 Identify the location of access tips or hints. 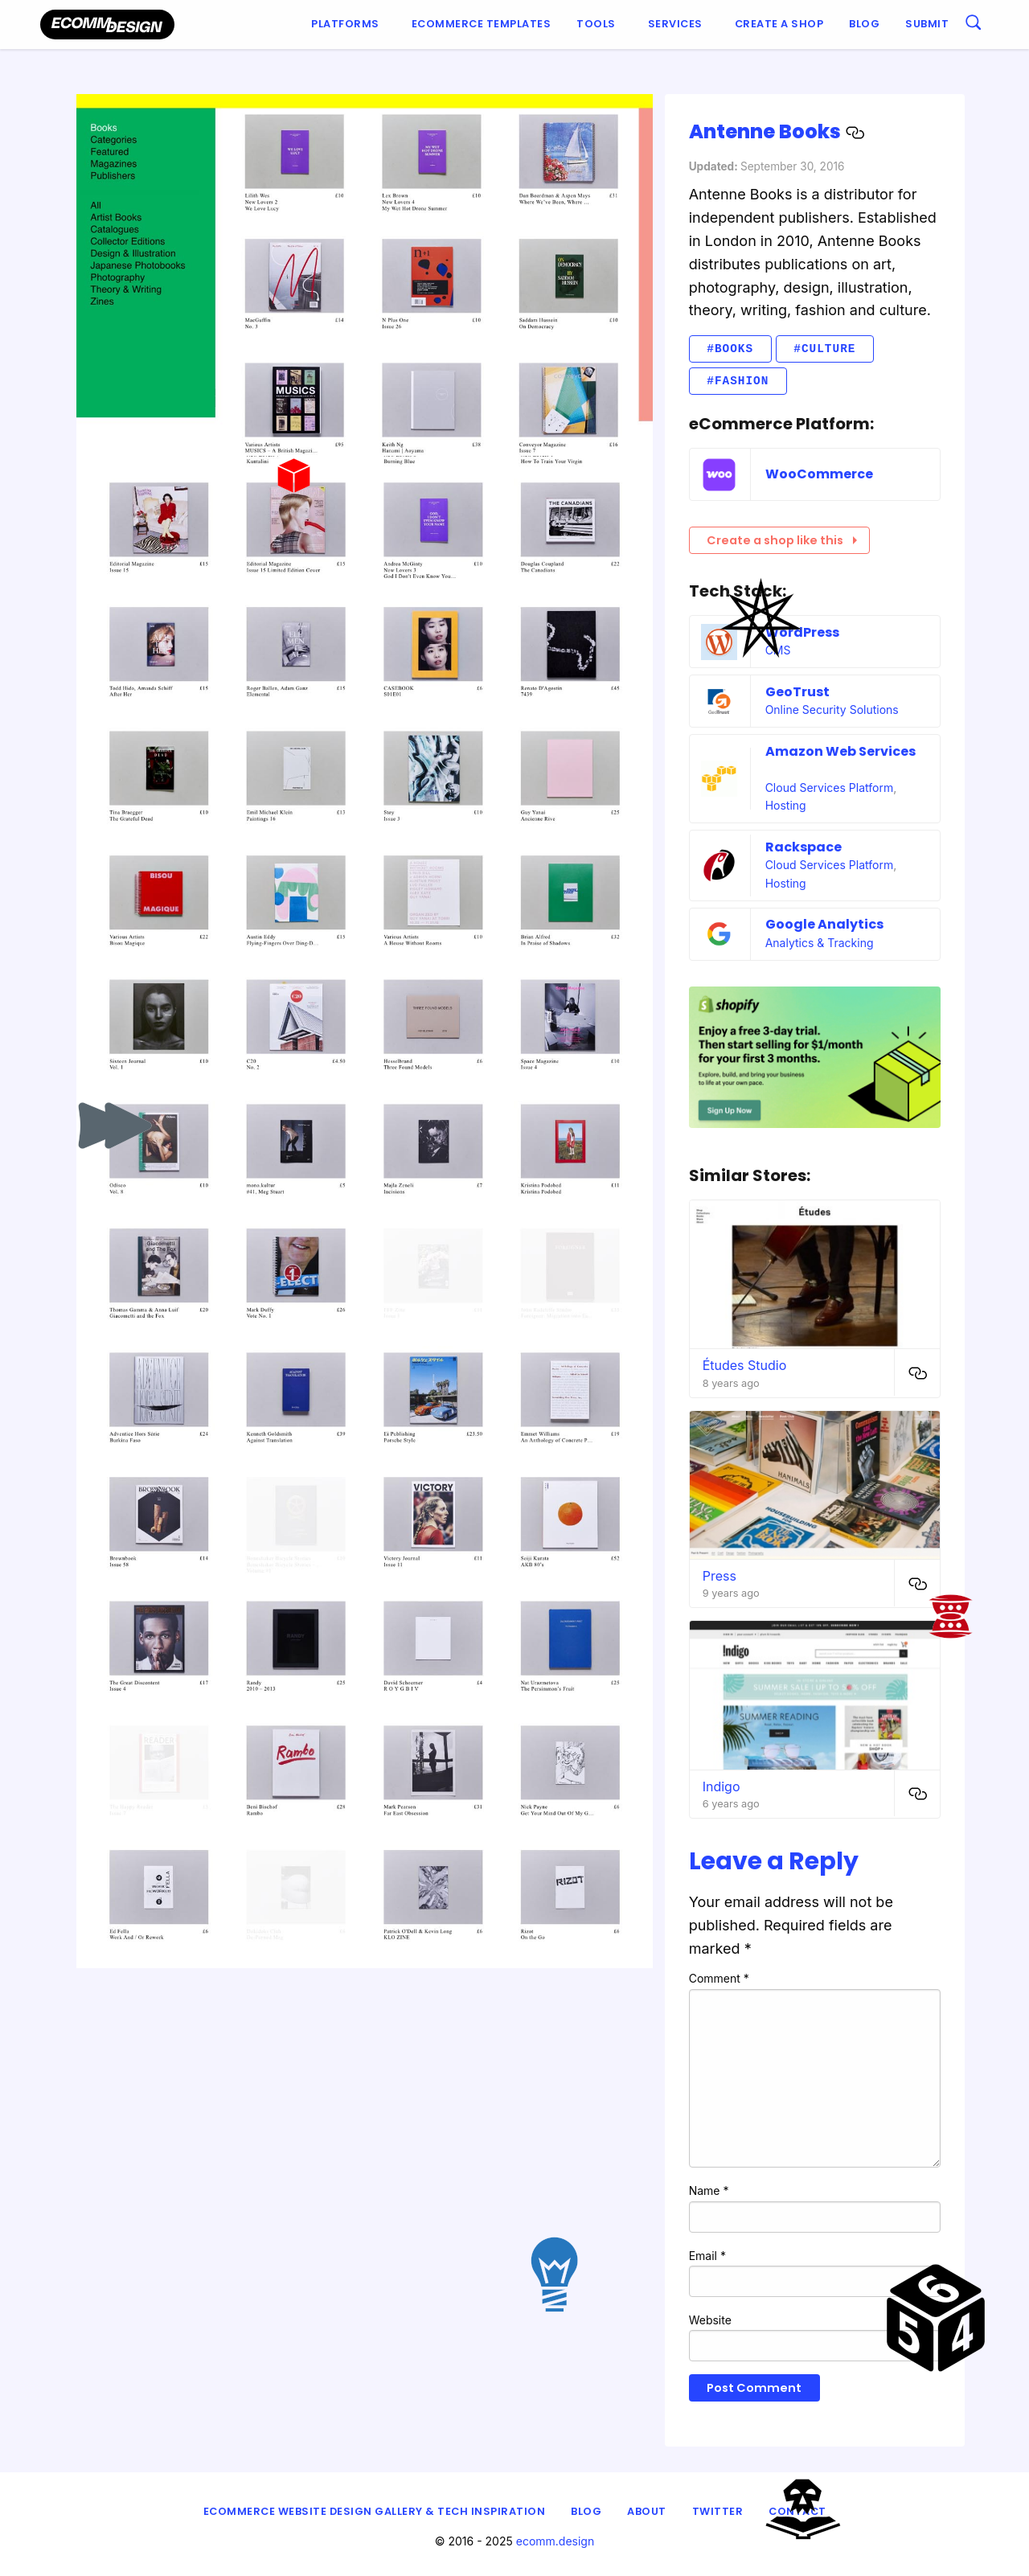
(555, 2275).